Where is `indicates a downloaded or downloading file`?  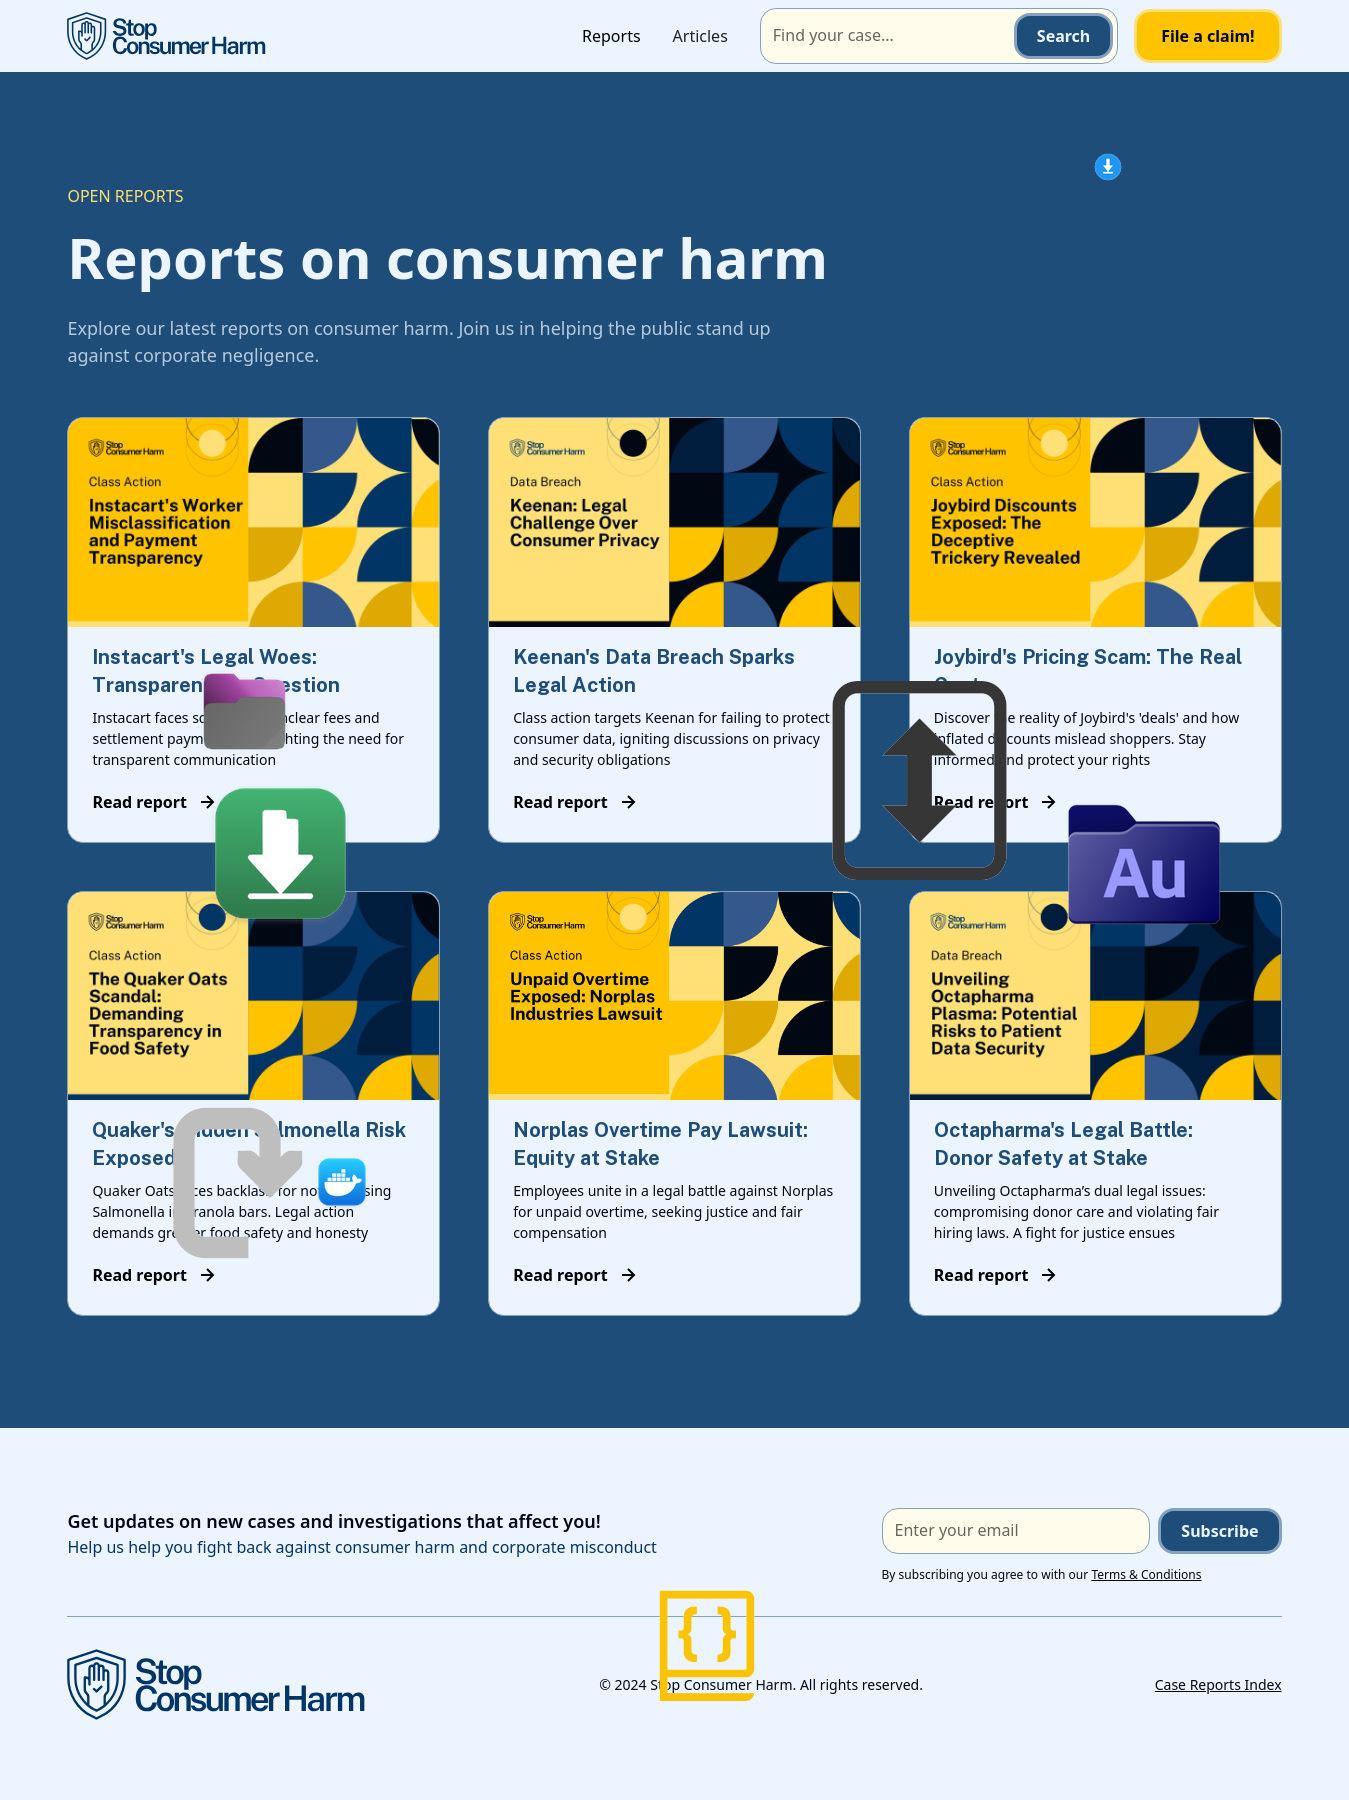
indicates a downloaded or downloading file is located at coordinates (1108, 167).